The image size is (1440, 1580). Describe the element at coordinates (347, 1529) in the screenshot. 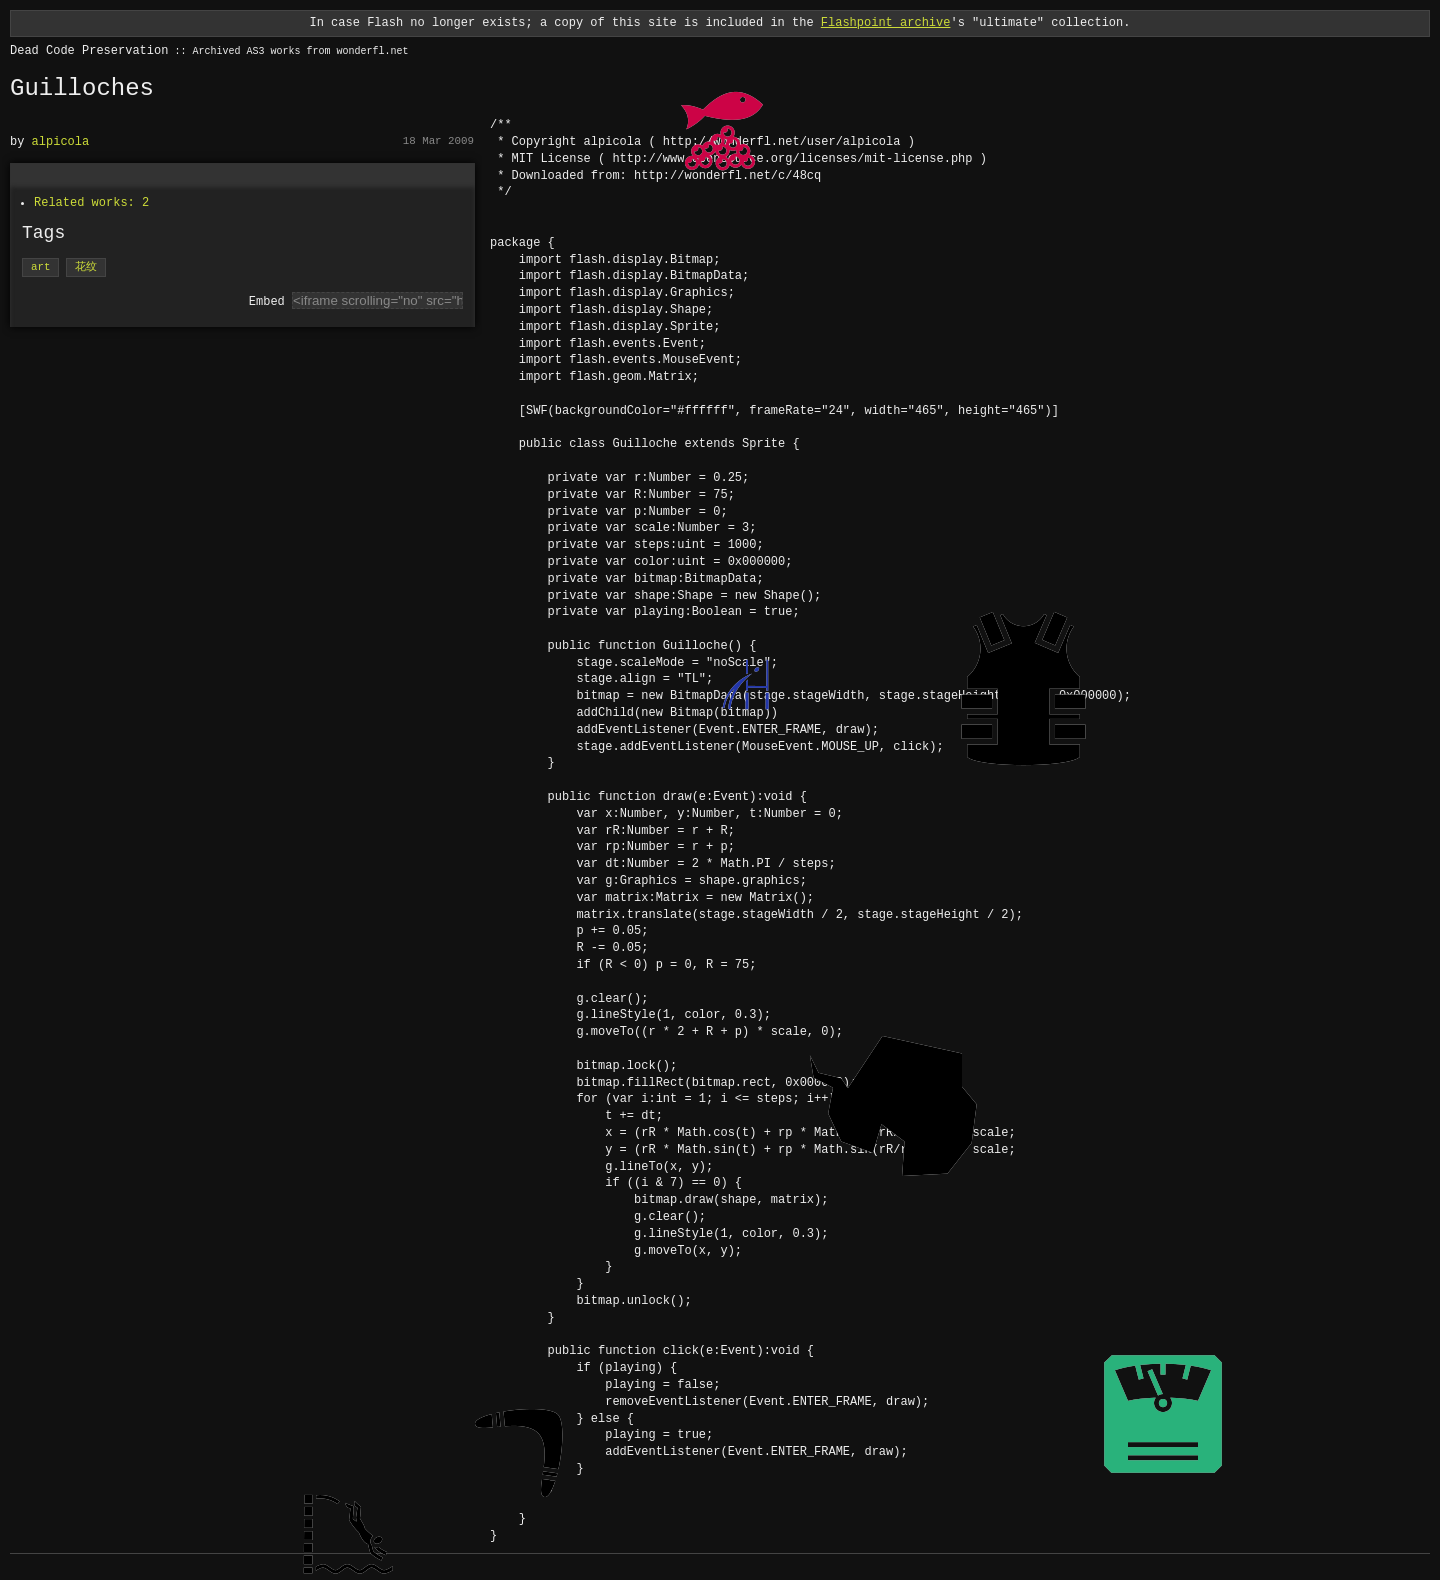

I see `access swimming pool or diving activities` at that location.